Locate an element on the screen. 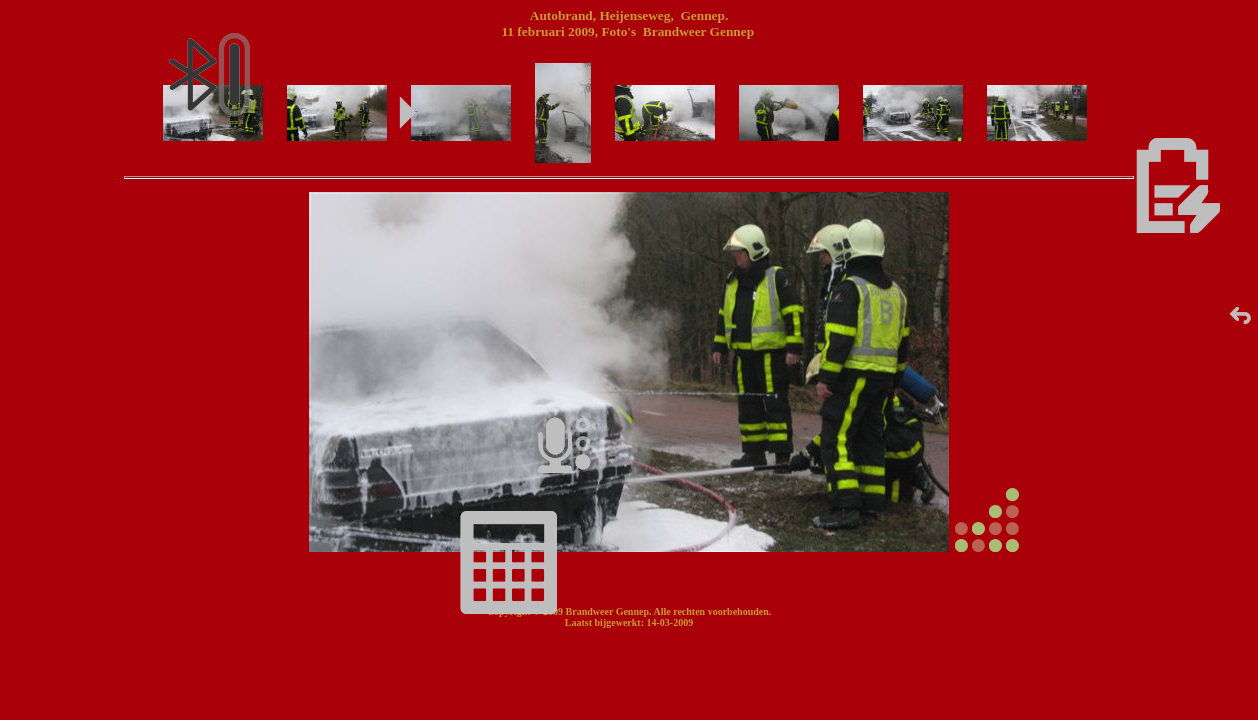 This screenshot has width=1258, height=720. indicates microphone input level is set to low is located at coordinates (564, 443).